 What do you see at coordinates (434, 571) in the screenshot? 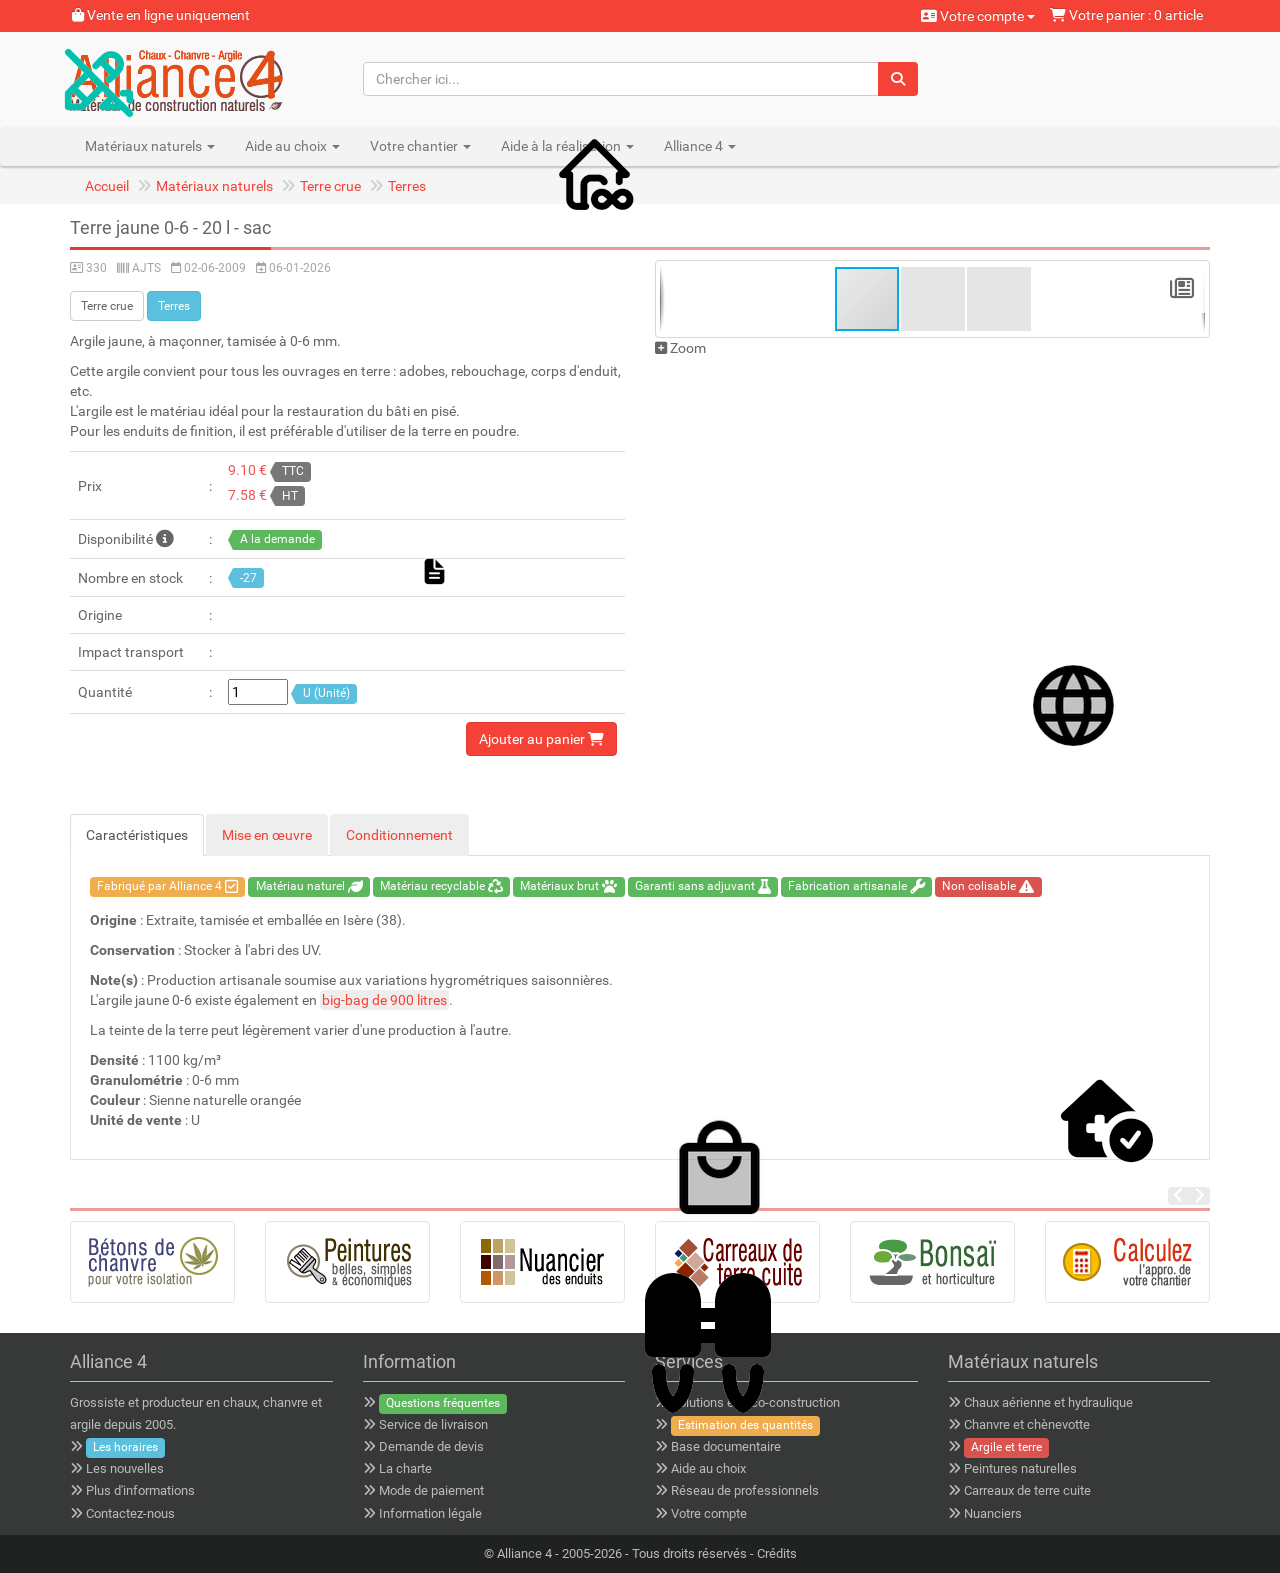
I see `view document details` at bounding box center [434, 571].